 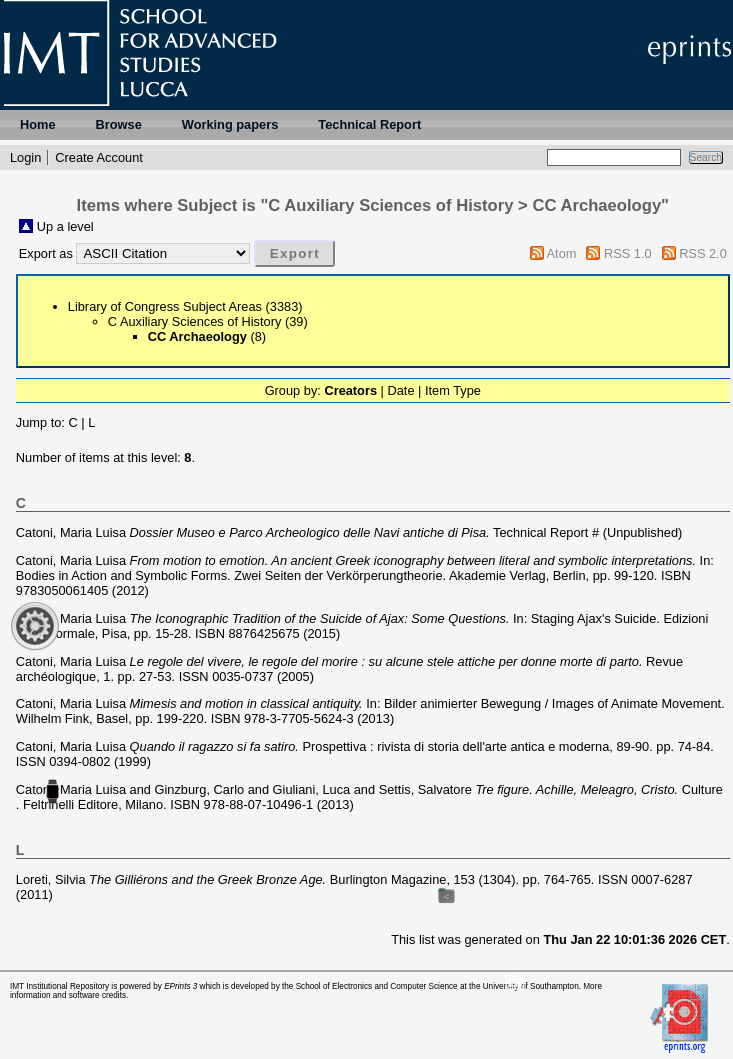 I want to click on open your public shared folder, so click(x=446, y=895).